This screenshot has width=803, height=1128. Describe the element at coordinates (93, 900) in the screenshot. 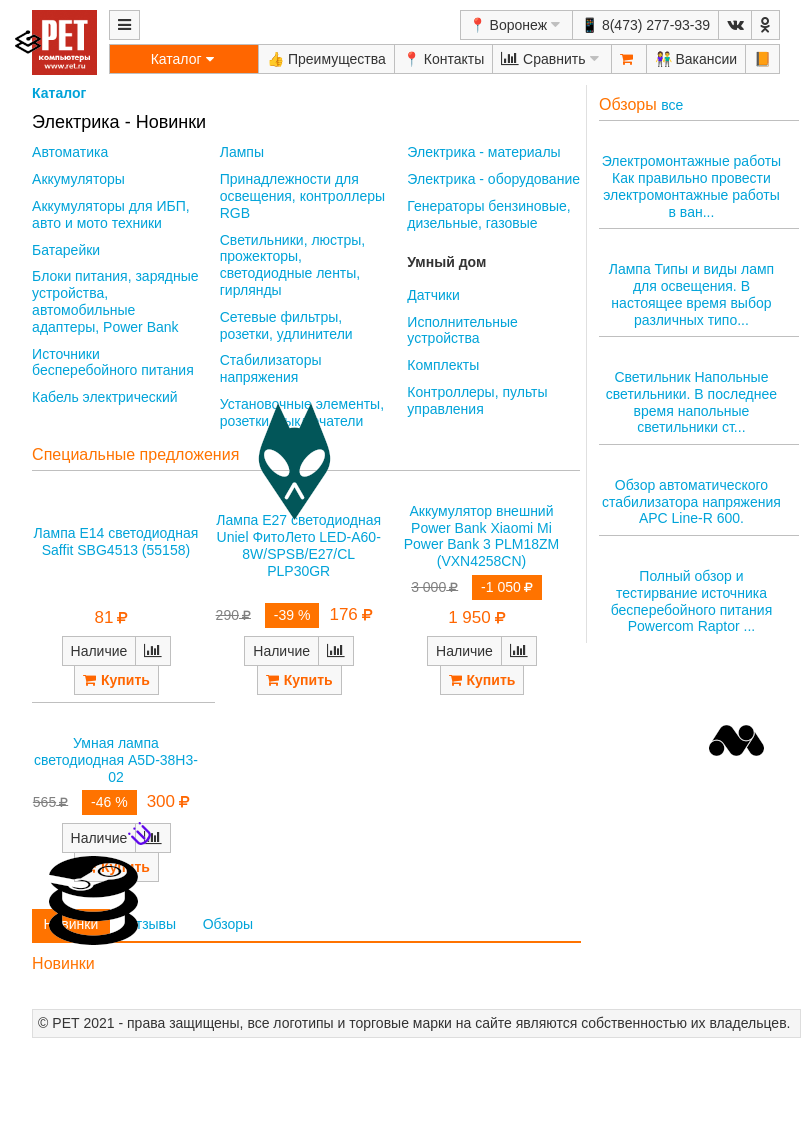

I see `visit steamdb website for steam game statistics` at that location.